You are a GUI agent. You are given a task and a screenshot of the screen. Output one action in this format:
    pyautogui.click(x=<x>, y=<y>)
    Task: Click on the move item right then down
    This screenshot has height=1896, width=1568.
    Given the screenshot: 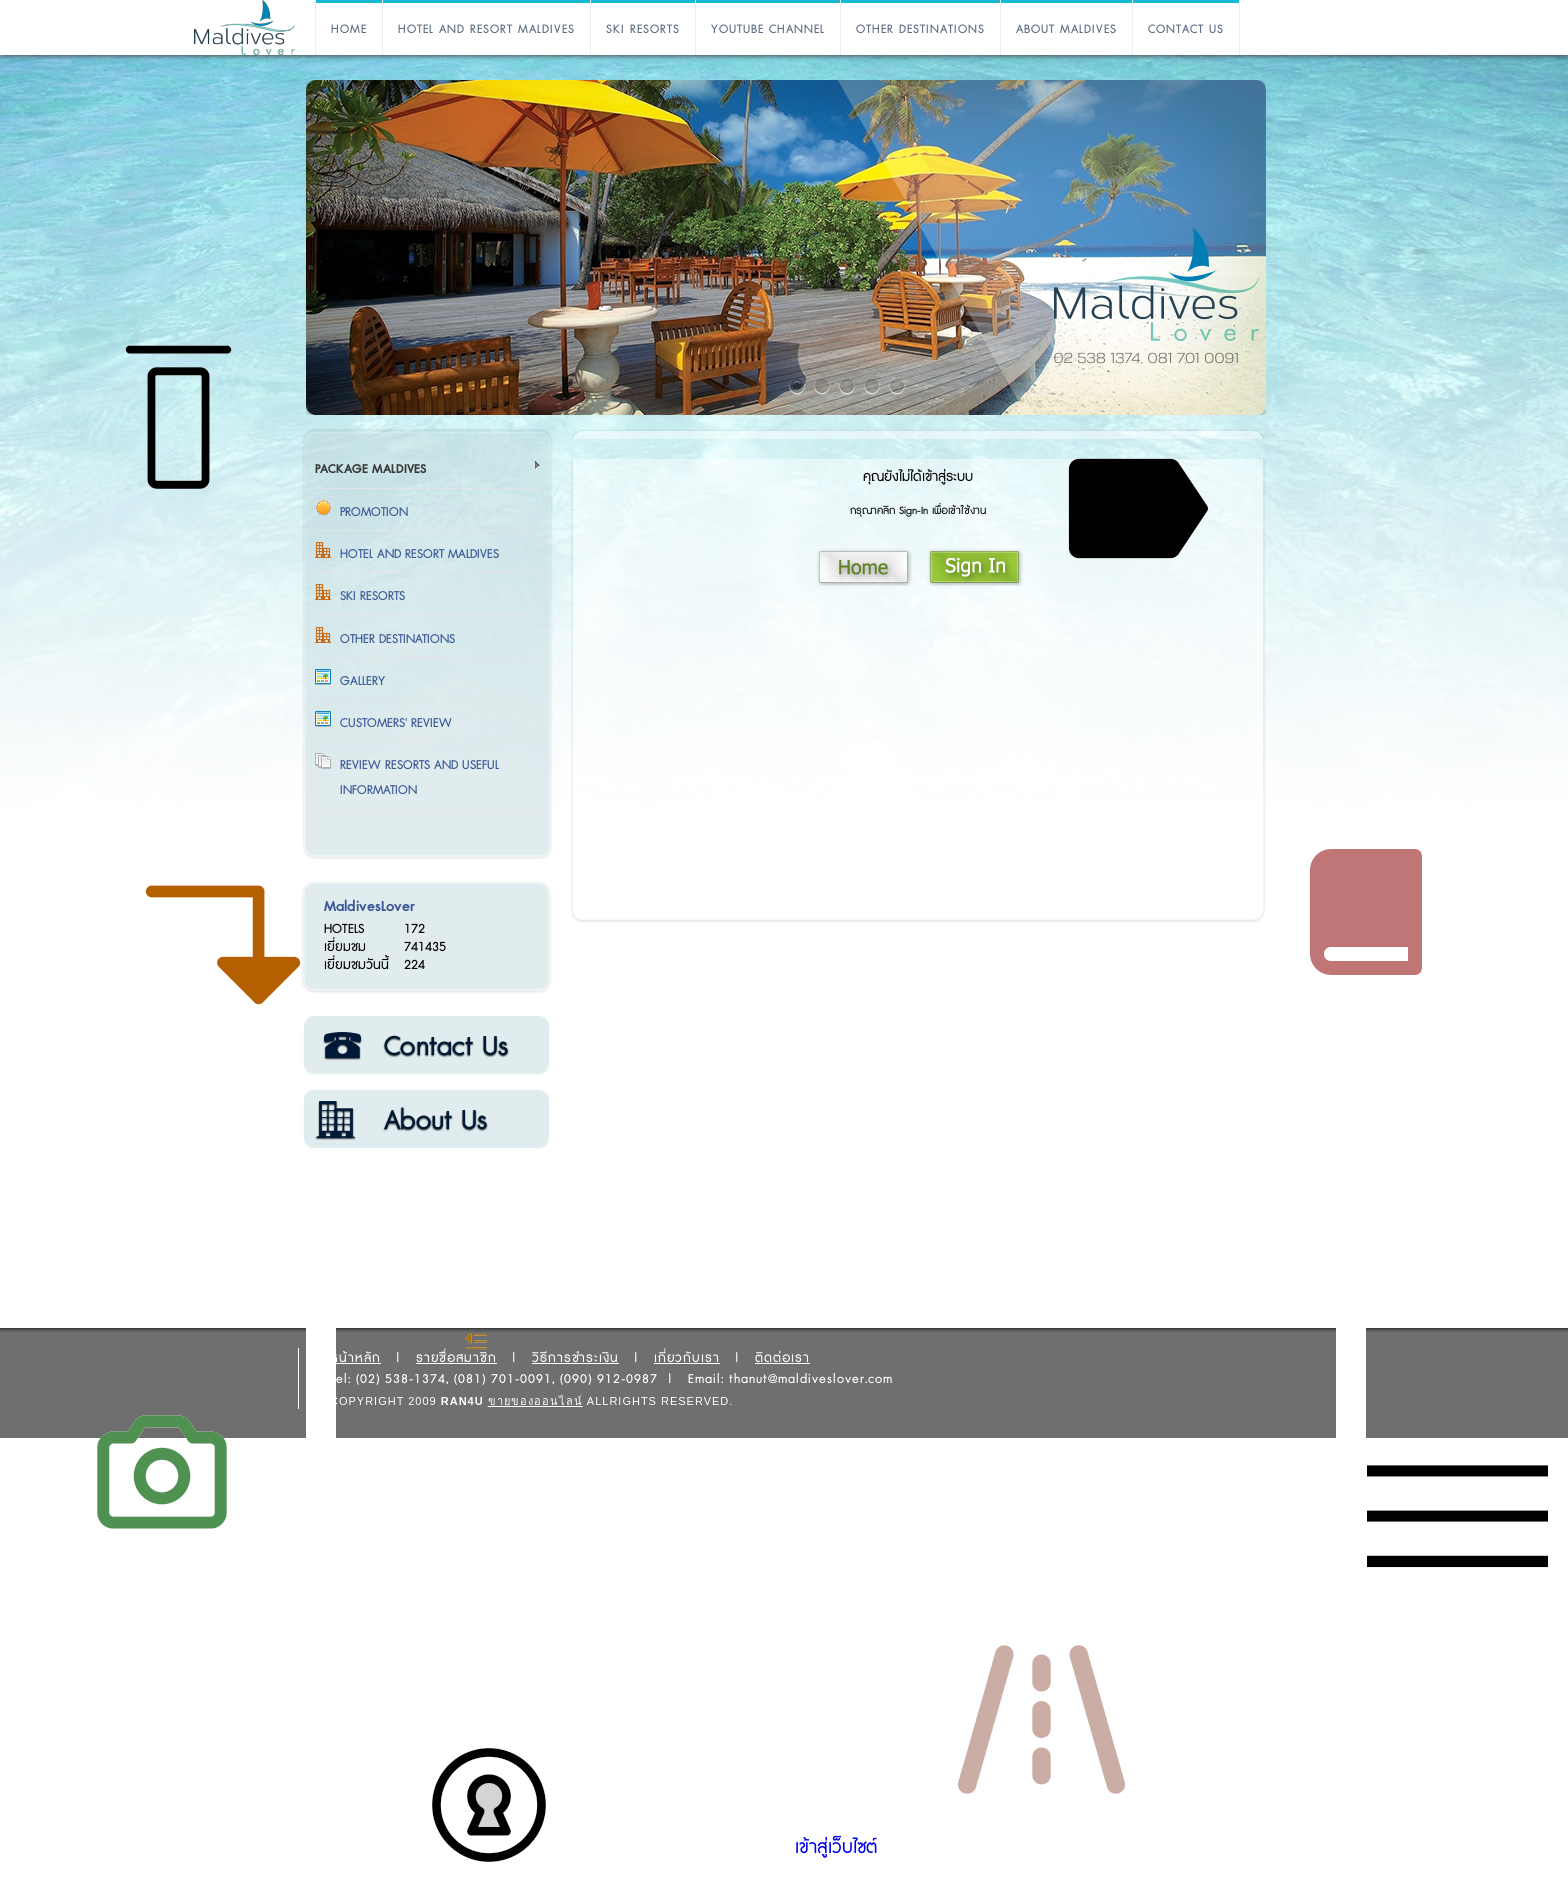 What is the action you would take?
    pyautogui.click(x=223, y=939)
    